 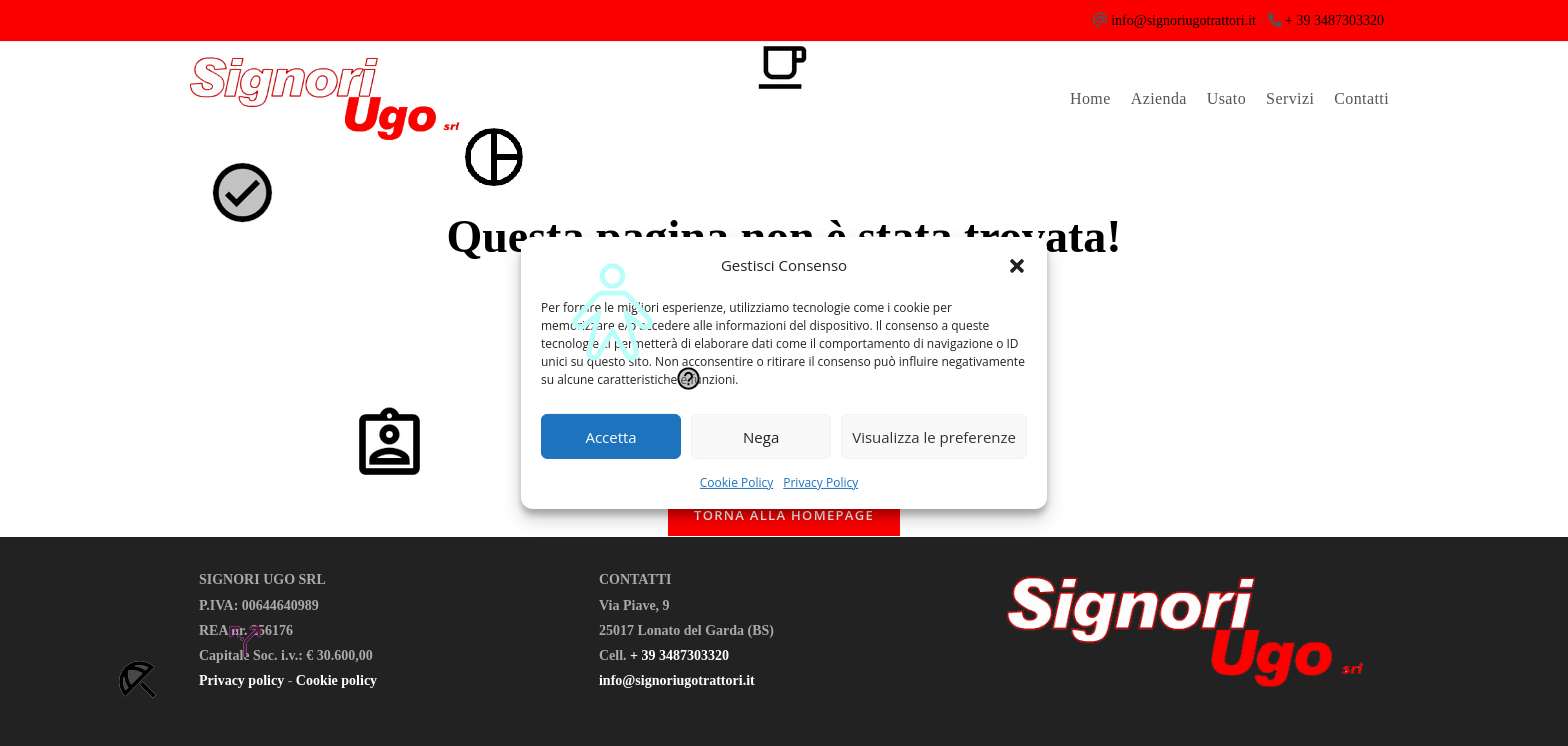 What do you see at coordinates (137, 679) in the screenshot?
I see `access beach or vacation-related features` at bounding box center [137, 679].